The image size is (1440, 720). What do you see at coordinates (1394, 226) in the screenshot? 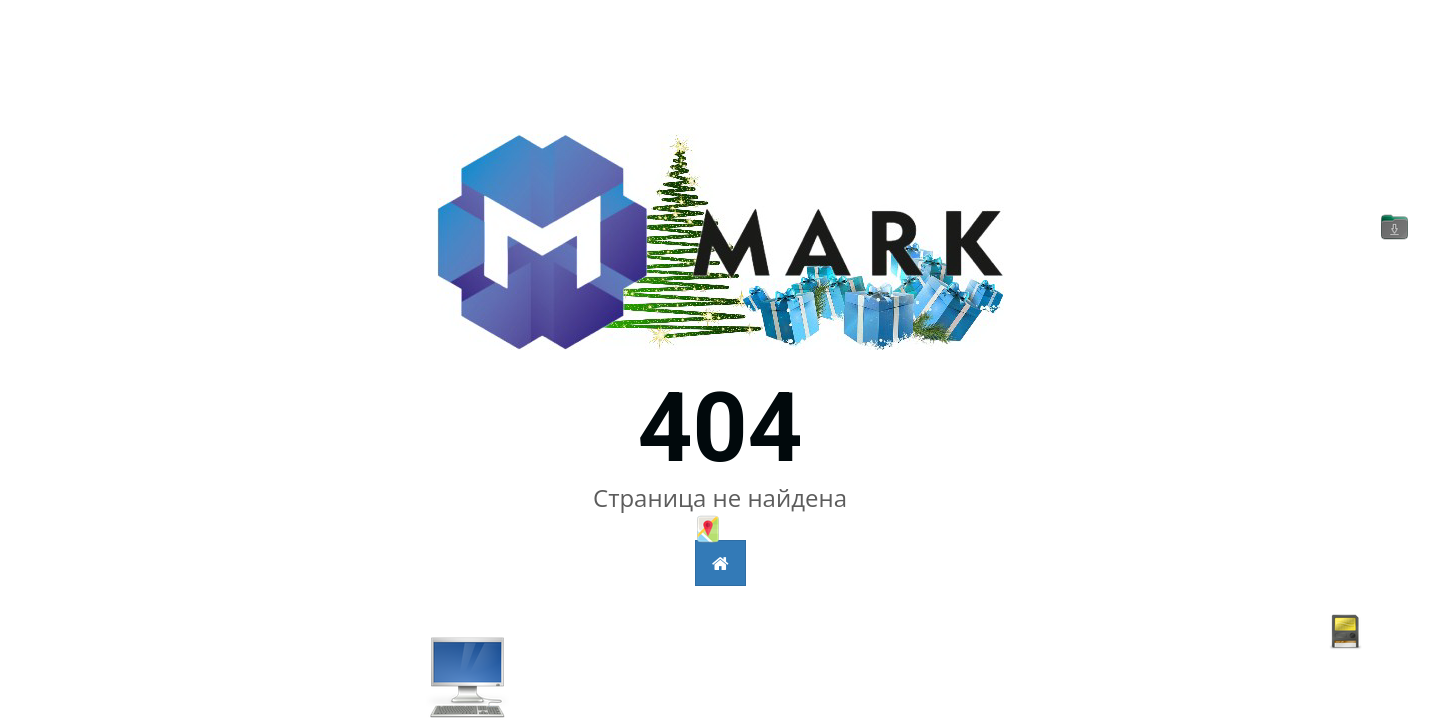
I see `open downloads folder` at bounding box center [1394, 226].